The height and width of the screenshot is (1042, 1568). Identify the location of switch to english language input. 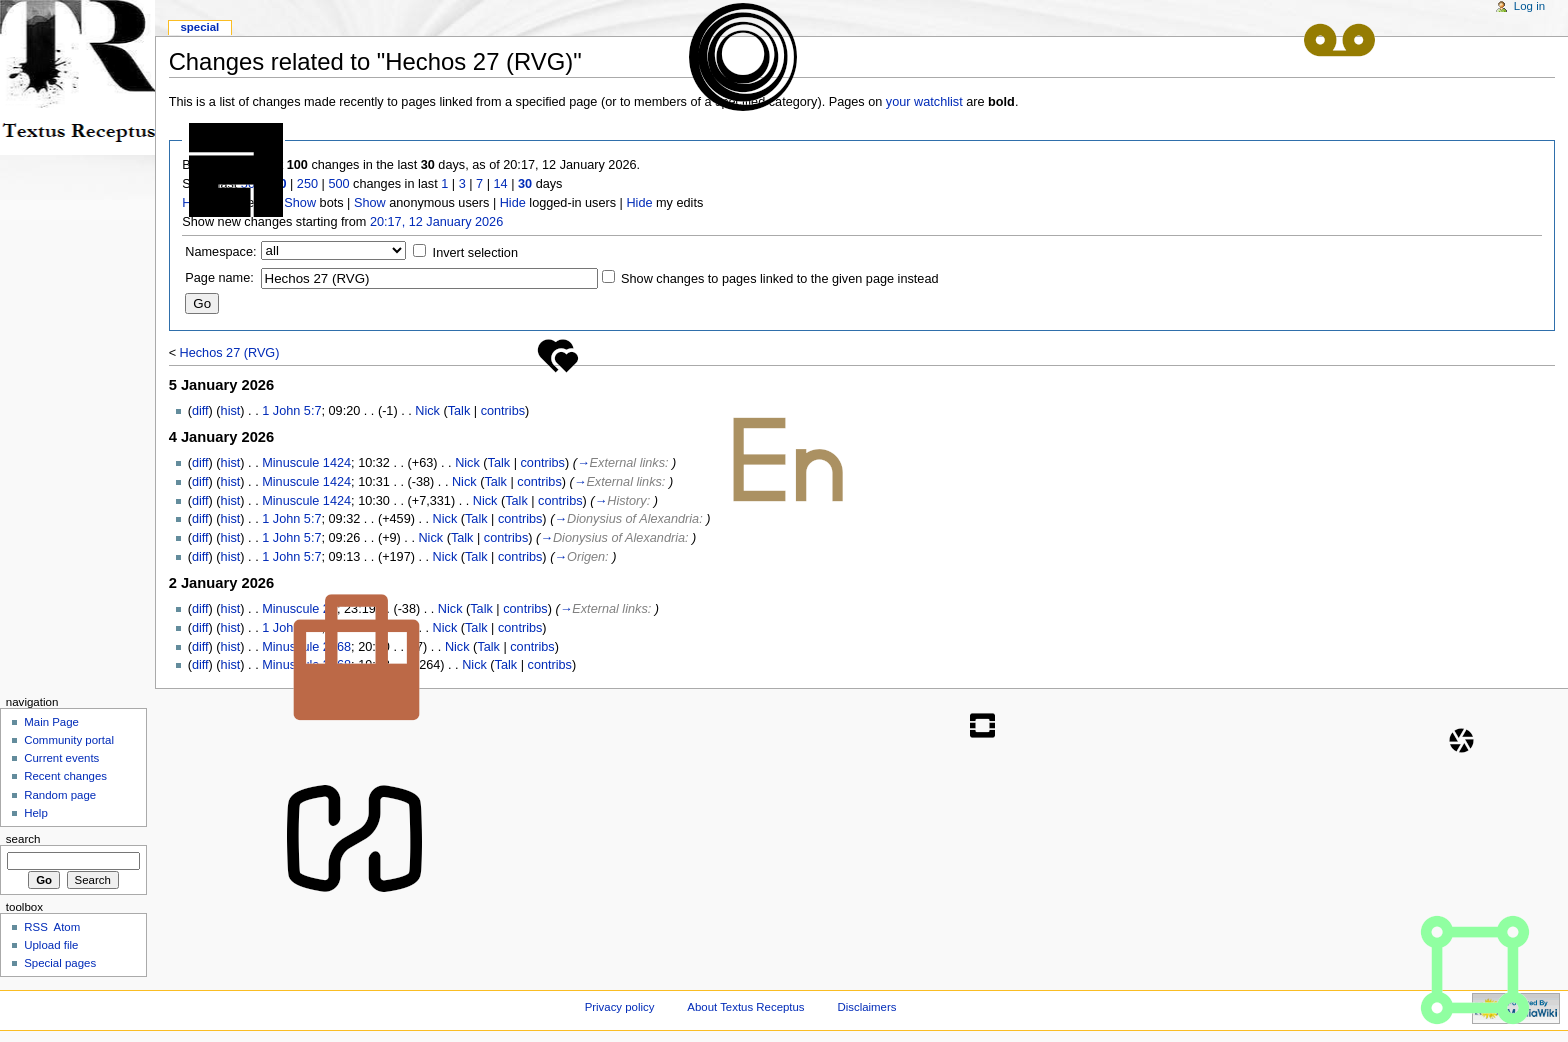
(785, 459).